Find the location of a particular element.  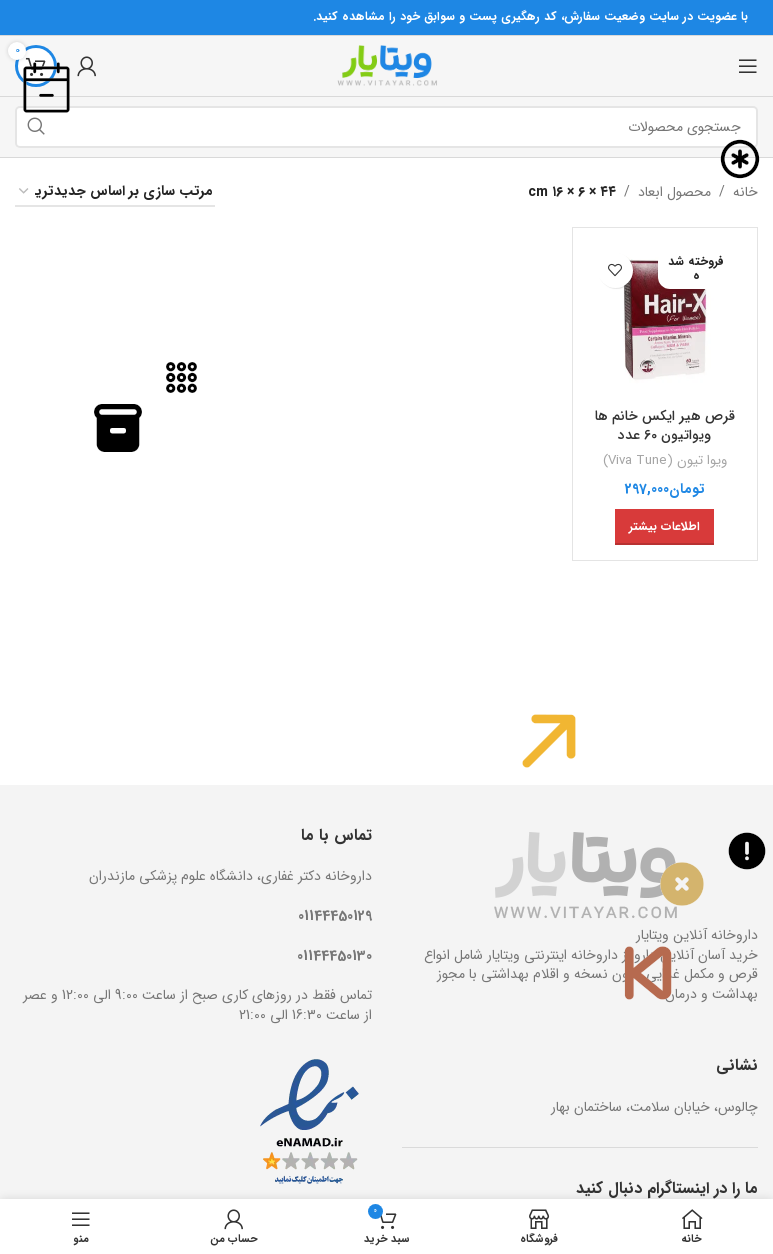

close or dismiss a dialog is located at coordinates (682, 884).